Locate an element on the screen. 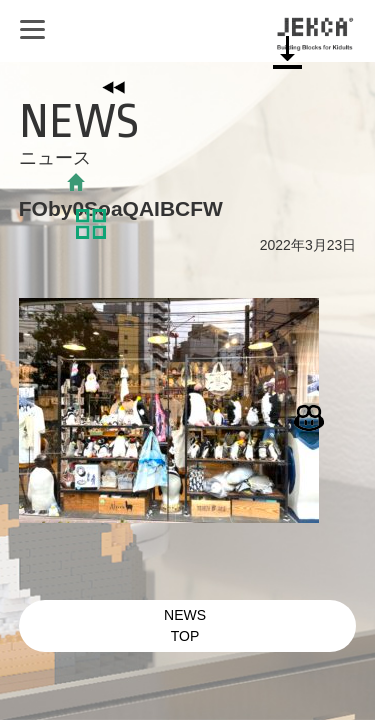  align content to the bottom of a container is located at coordinates (287, 52).